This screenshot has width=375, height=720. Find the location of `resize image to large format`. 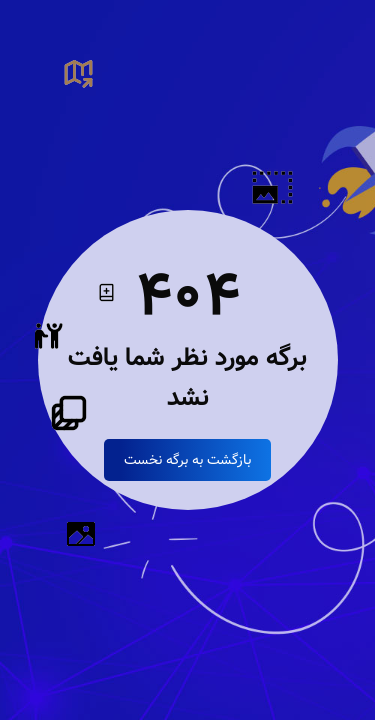

resize image to large format is located at coordinates (272, 187).